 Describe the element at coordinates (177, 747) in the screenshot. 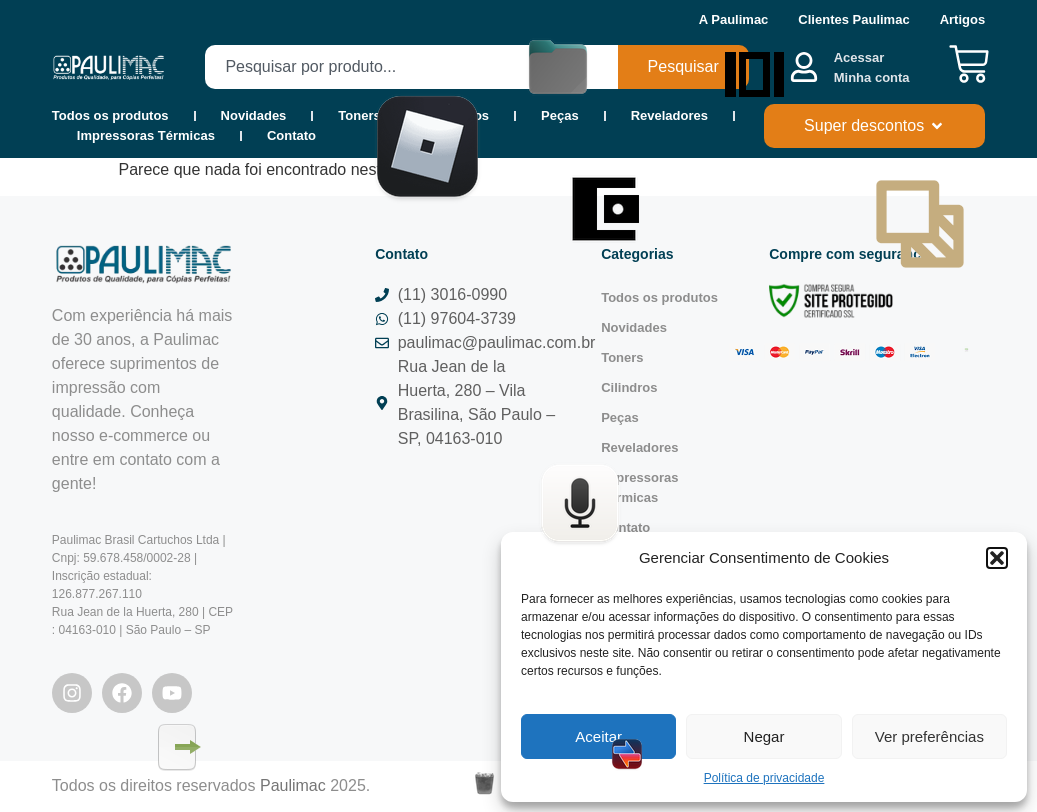

I see `export document to another location` at that location.